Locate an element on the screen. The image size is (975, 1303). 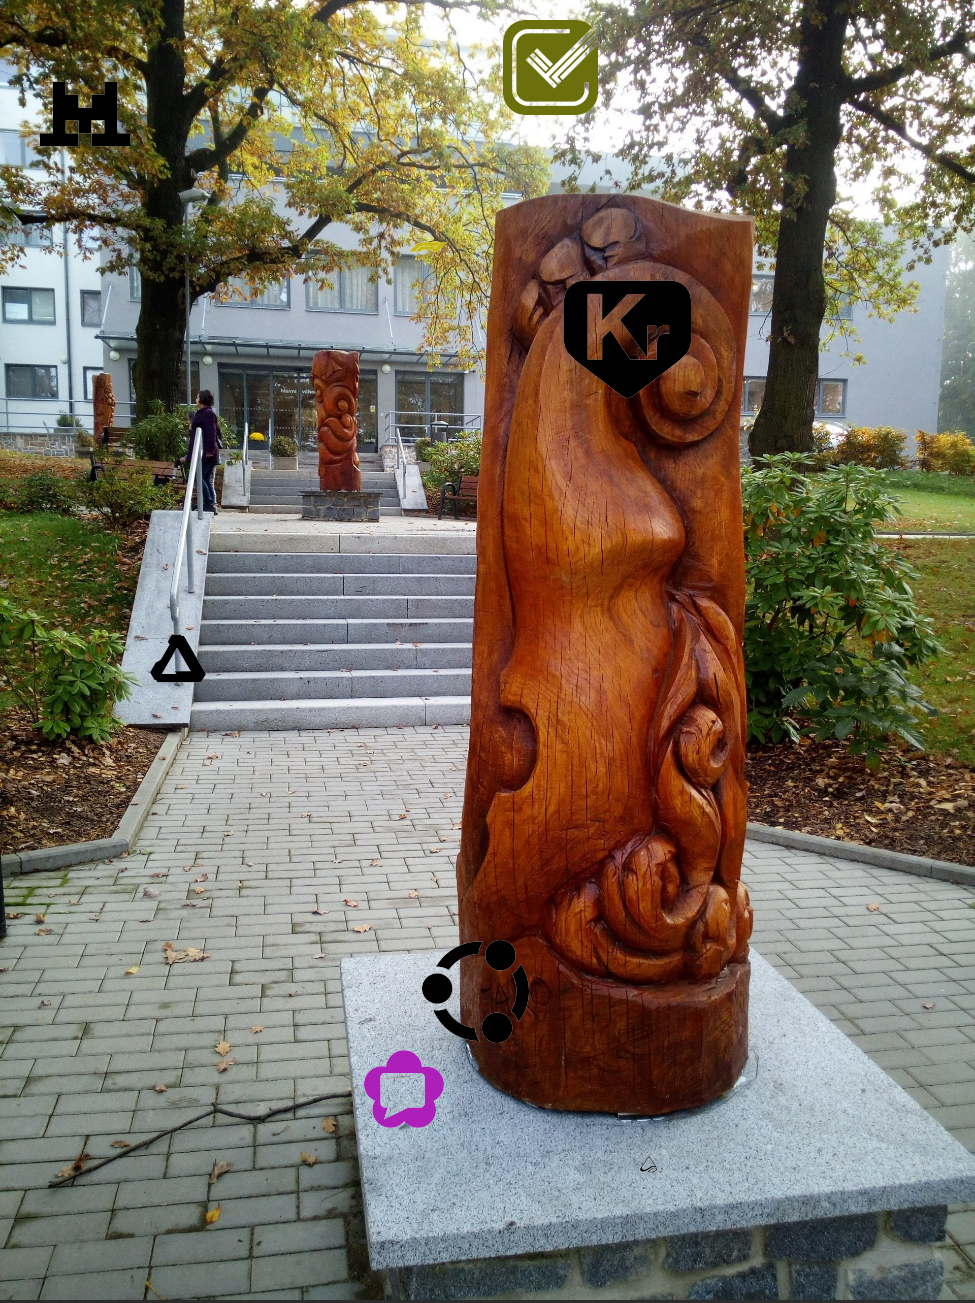
ubuntu linux operating system logo is located at coordinates (475, 991).